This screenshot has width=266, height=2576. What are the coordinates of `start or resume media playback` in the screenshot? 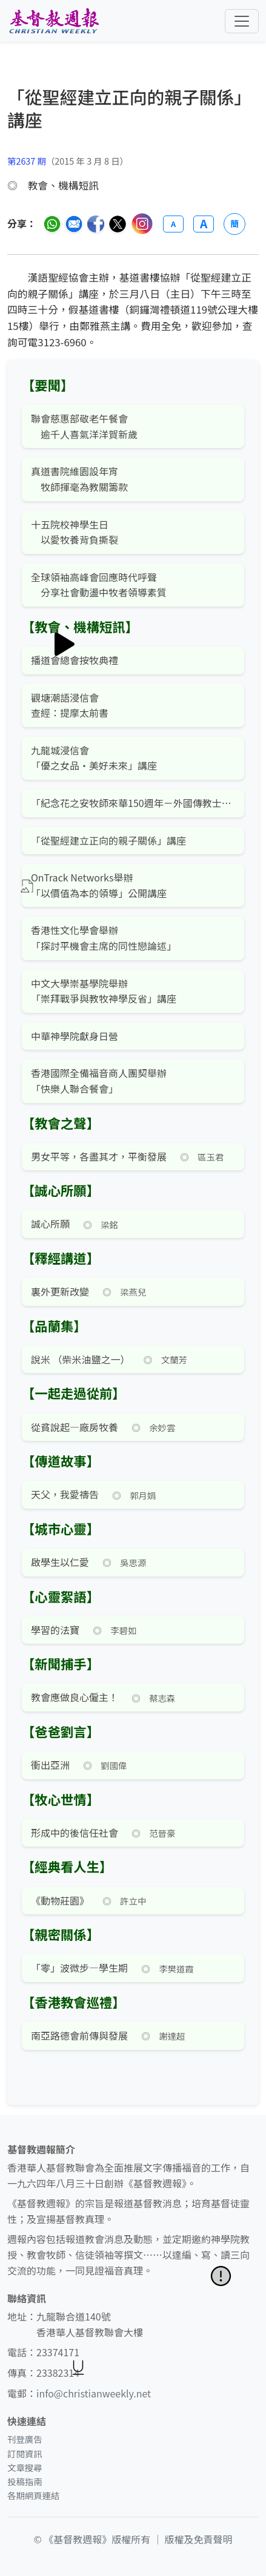 It's located at (62, 644).